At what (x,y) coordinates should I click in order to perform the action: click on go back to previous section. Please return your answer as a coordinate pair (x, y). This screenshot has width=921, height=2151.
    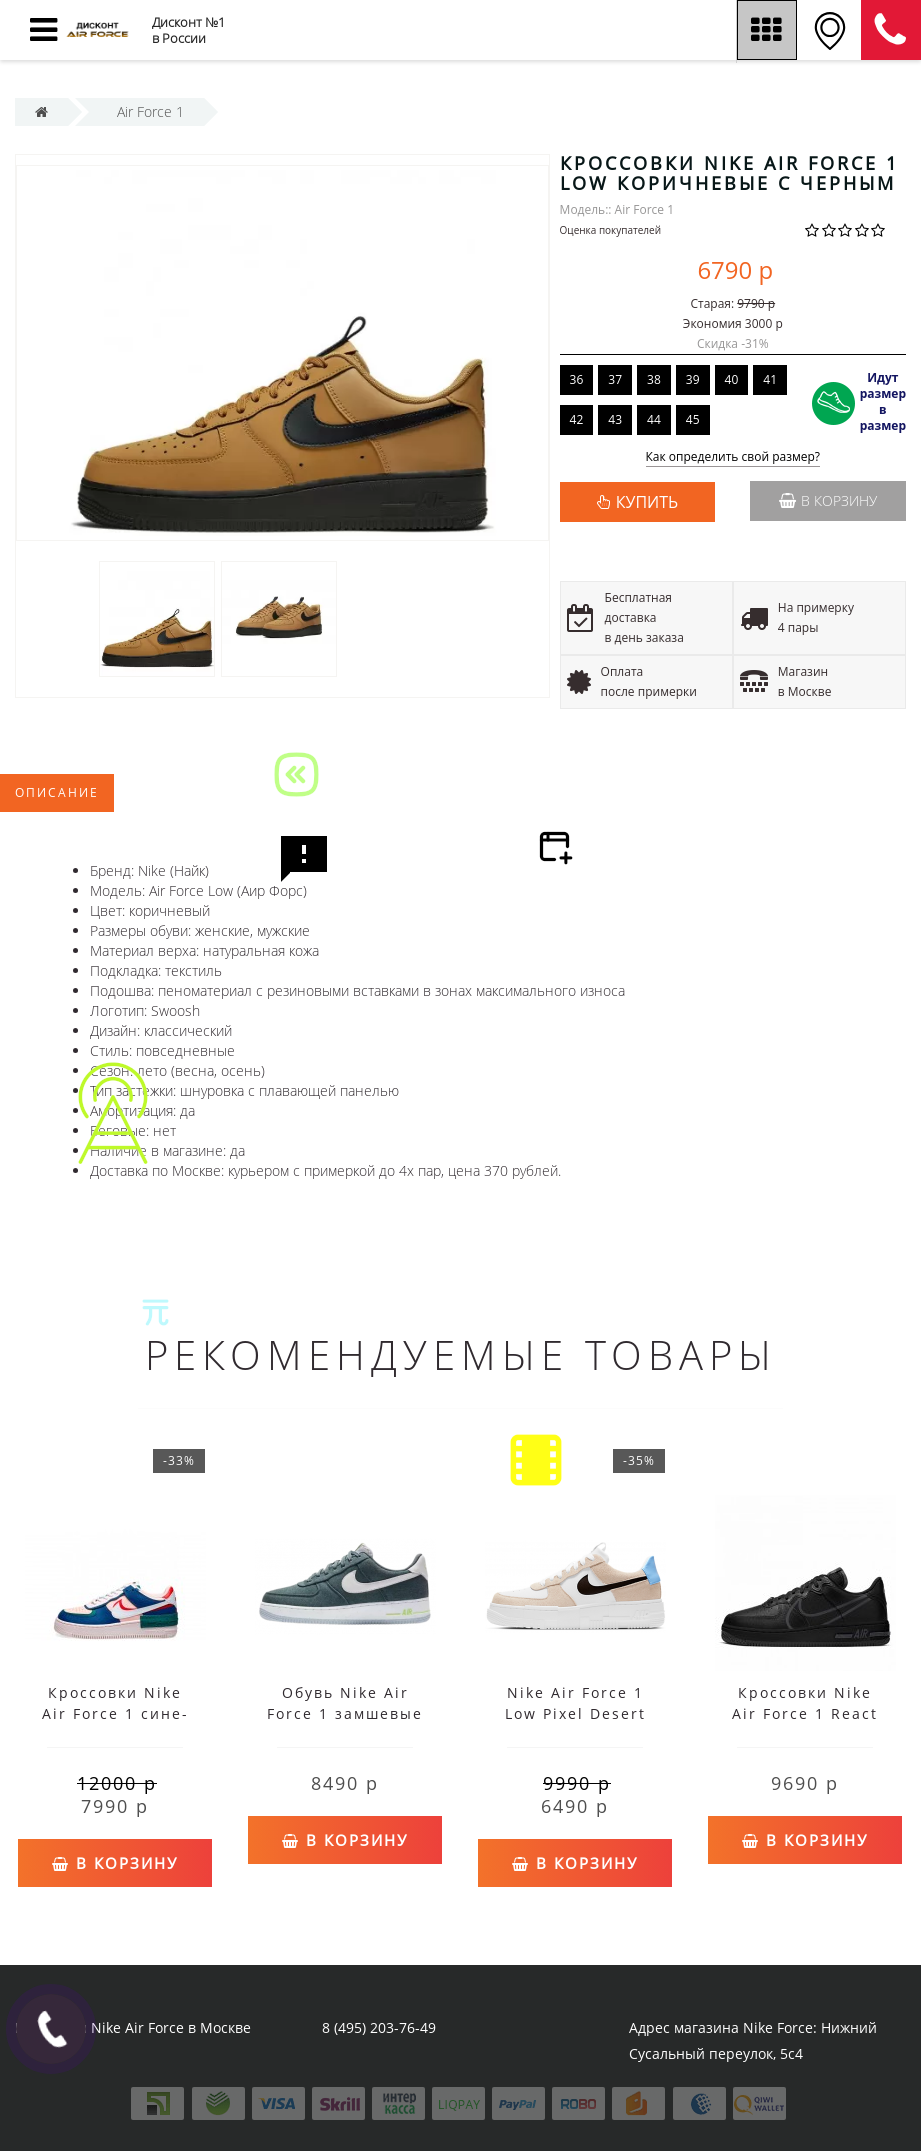
    Looking at the image, I should click on (296, 774).